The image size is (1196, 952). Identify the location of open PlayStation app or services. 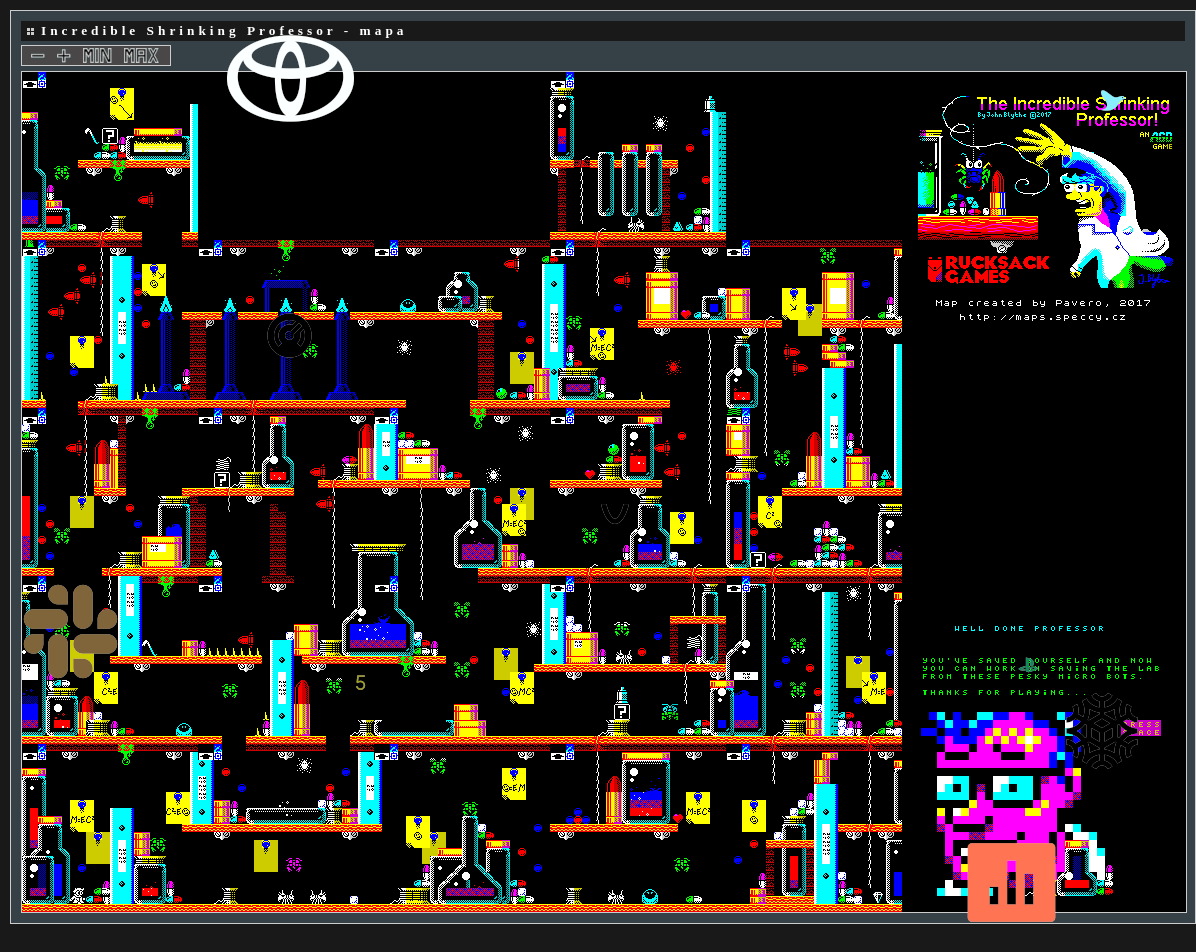
(1028, 664).